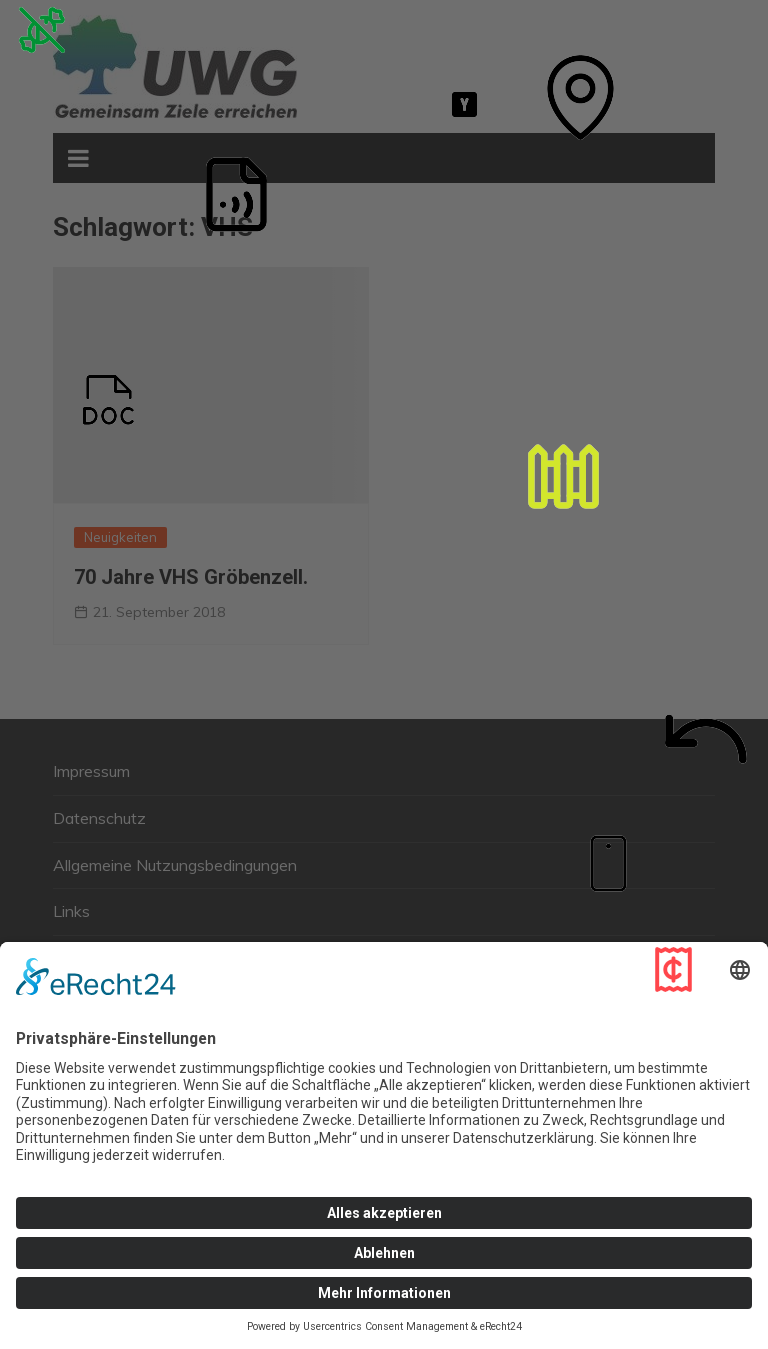  Describe the element at coordinates (673, 969) in the screenshot. I see `view transaction receipt details` at that location.